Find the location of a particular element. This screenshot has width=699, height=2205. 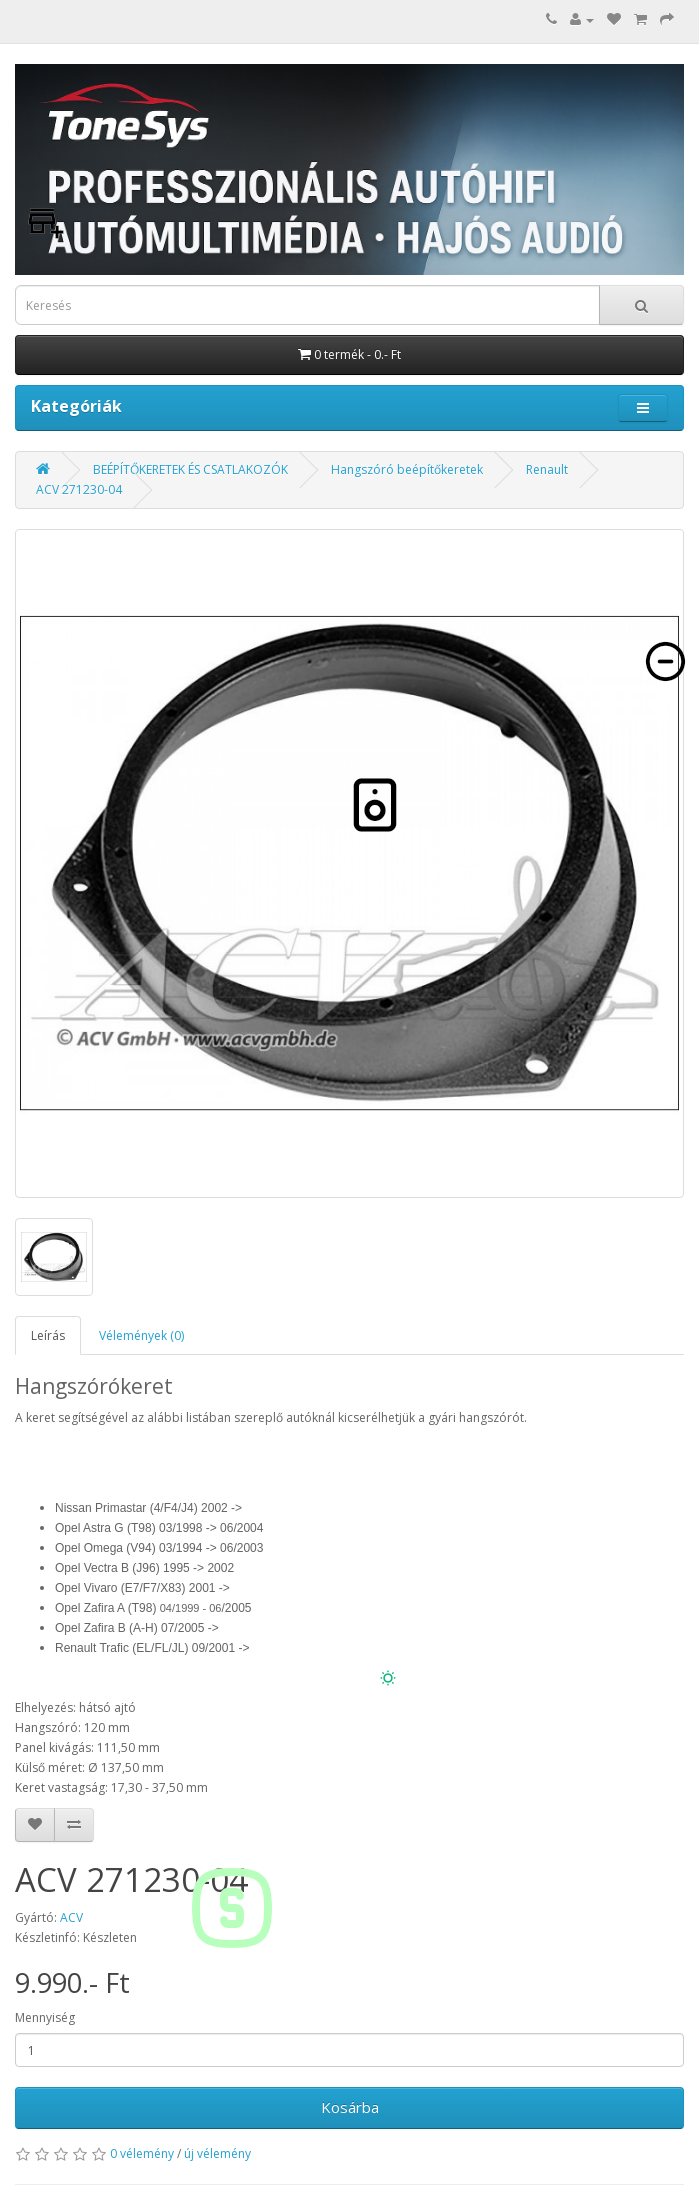

adjust speaker or audio output settings is located at coordinates (375, 805).